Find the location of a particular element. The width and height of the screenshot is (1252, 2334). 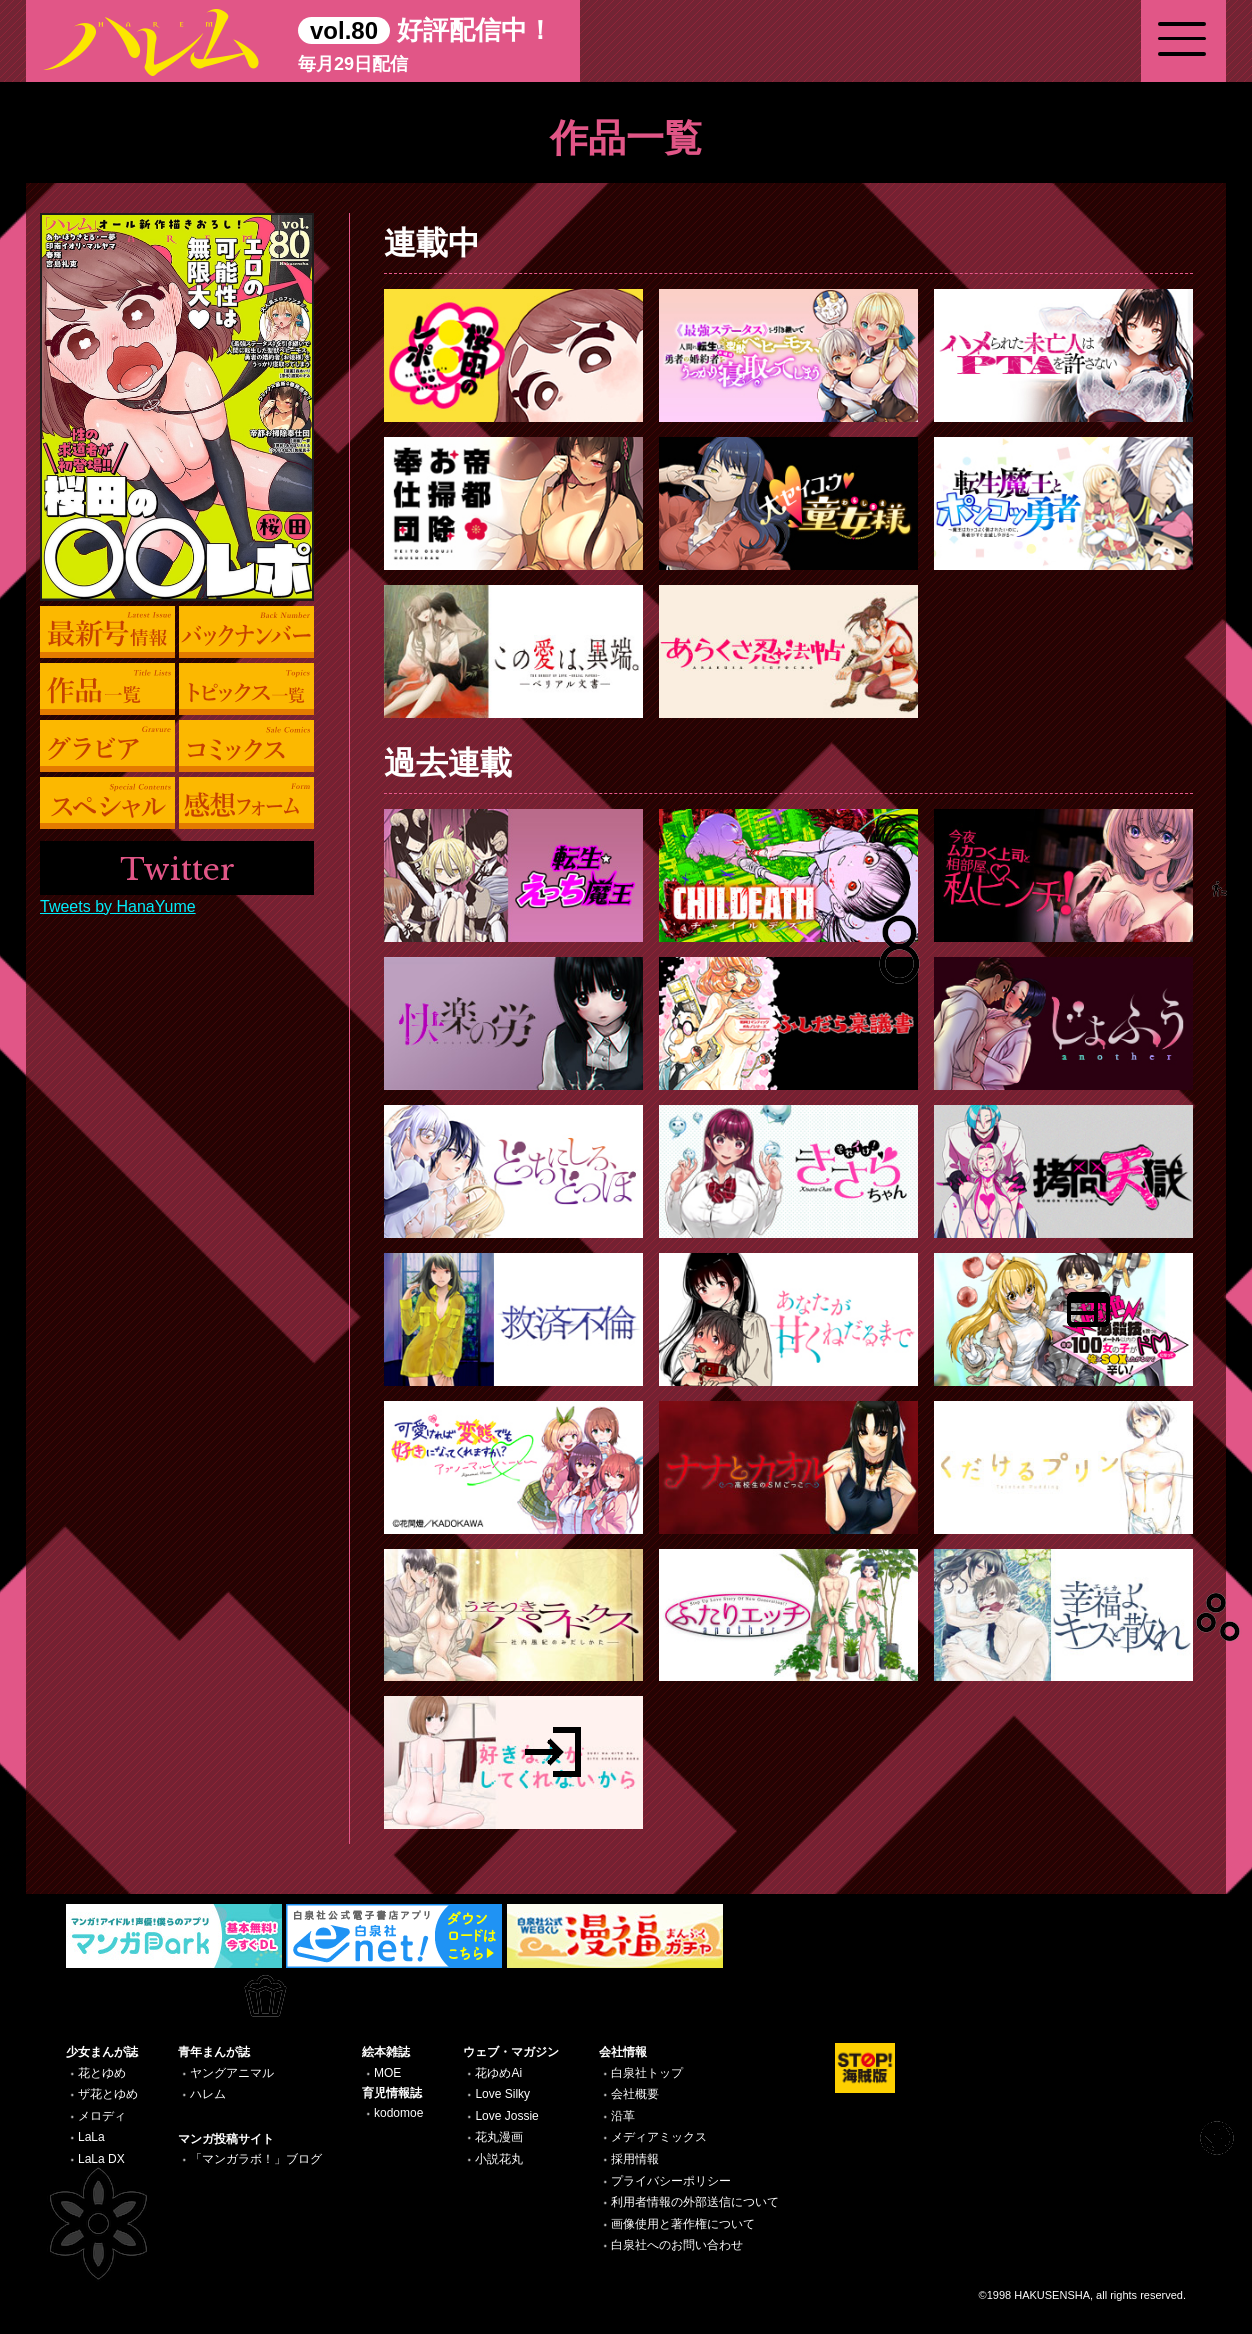

open web browser is located at coordinates (1088, 1309).